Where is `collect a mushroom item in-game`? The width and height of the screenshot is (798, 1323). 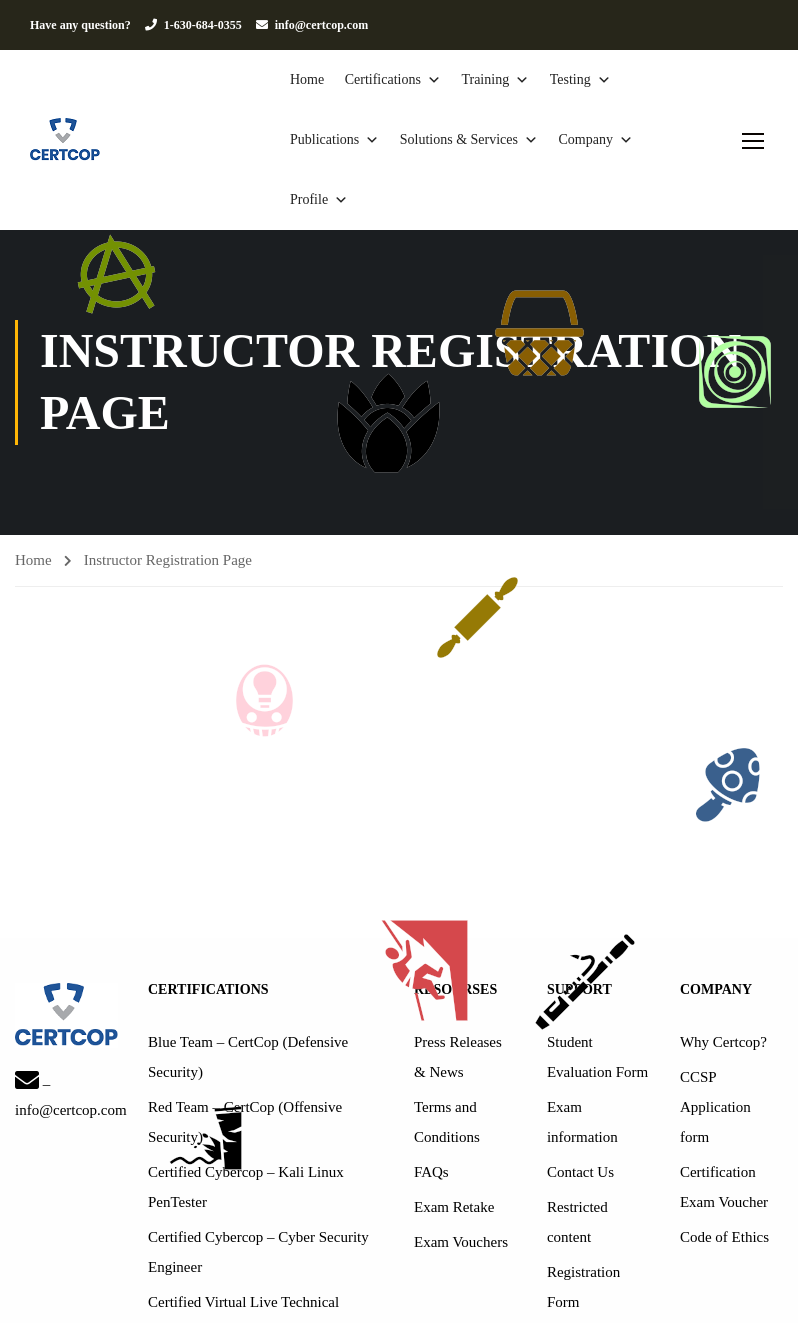
collect a mushroom item in-game is located at coordinates (727, 785).